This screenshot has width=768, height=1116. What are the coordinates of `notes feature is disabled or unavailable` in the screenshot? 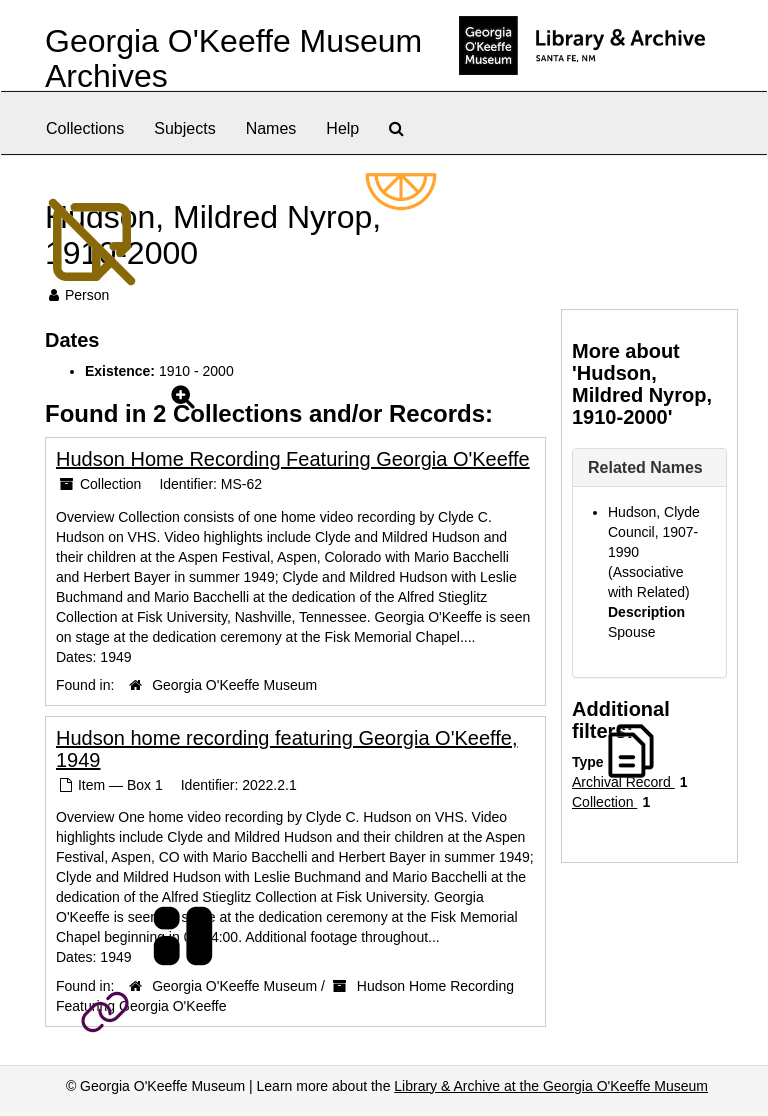 It's located at (92, 242).